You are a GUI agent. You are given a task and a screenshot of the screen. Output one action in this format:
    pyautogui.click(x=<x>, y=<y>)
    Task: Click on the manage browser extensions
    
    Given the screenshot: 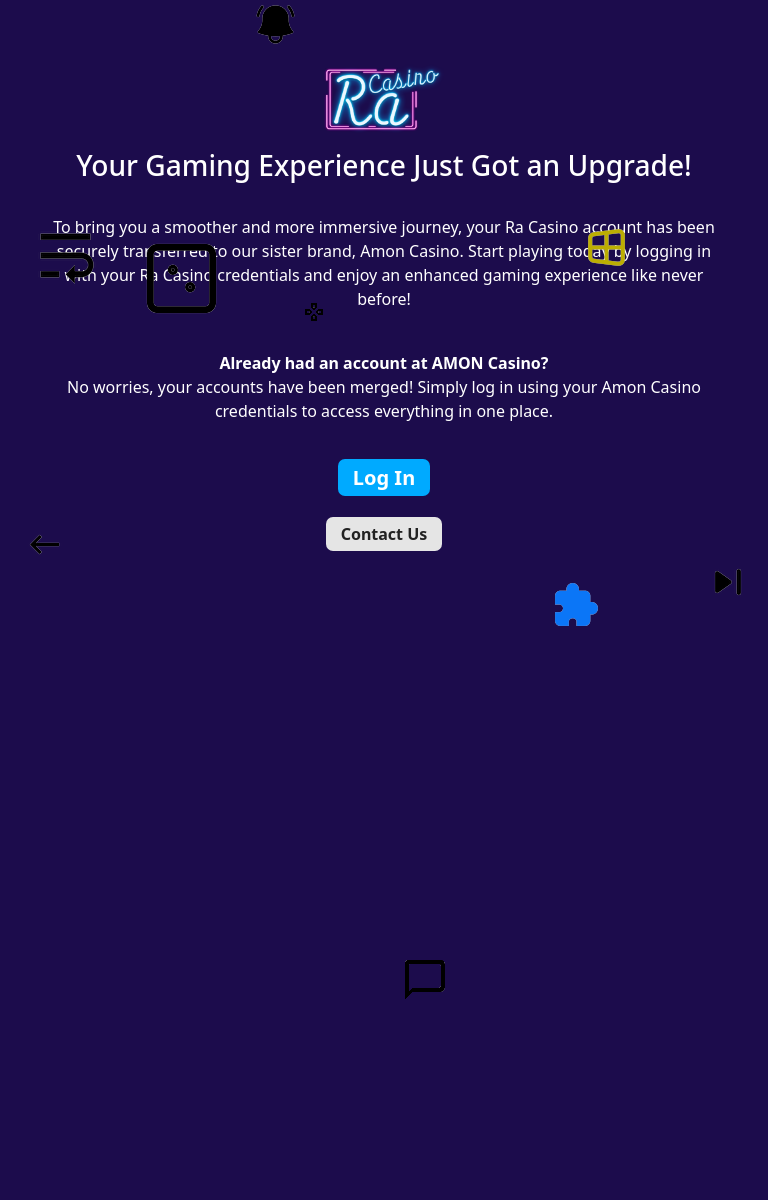 What is the action you would take?
    pyautogui.click(x=576, y=604)
    